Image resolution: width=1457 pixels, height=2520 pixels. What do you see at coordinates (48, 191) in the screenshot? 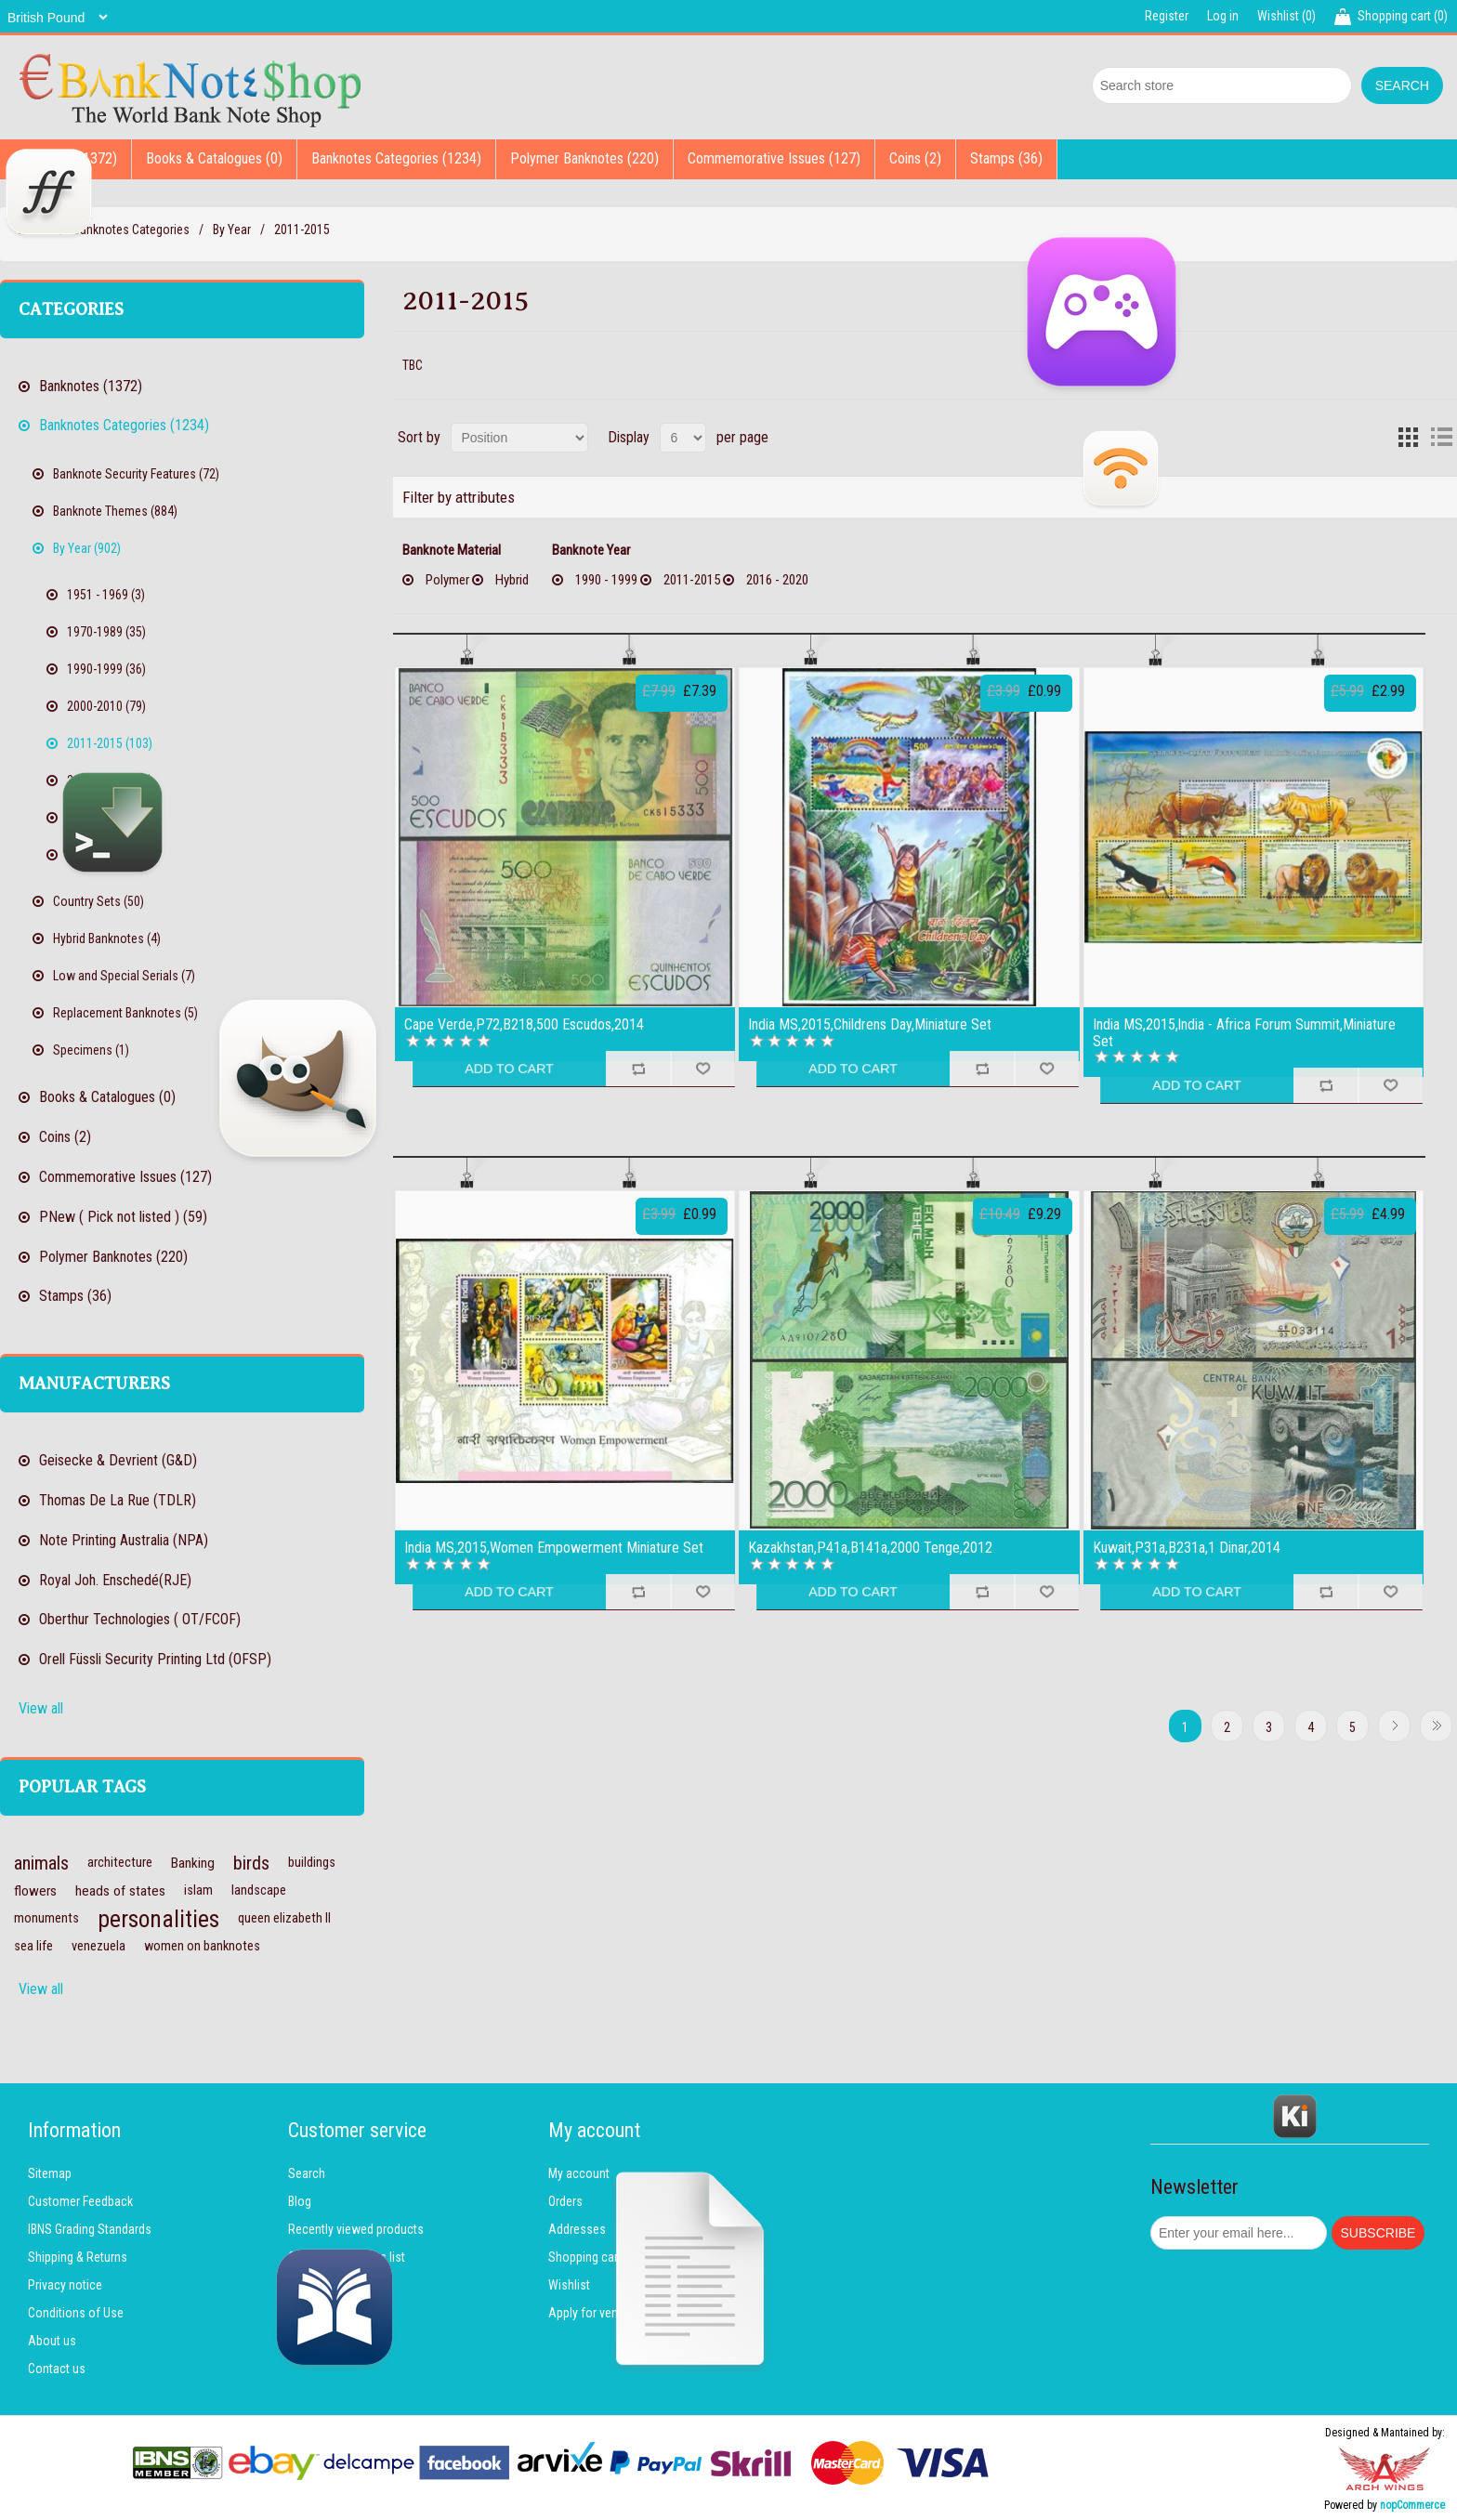
I see `open fontforge font editing application` at bounding box center [48, 191].